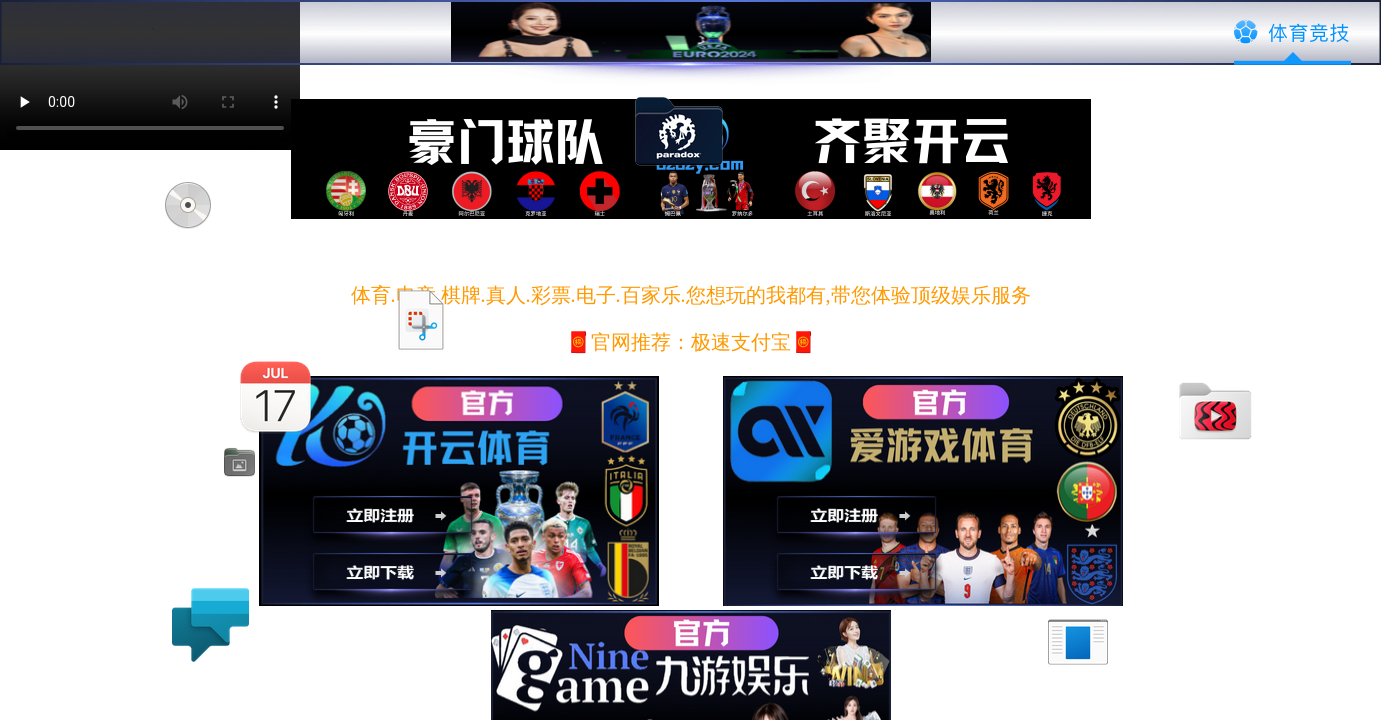  What do you see at coordinates (421, 320) in the screenshot?
I see `create a new screen snip or screenshot` at bounding box center [421, 320].